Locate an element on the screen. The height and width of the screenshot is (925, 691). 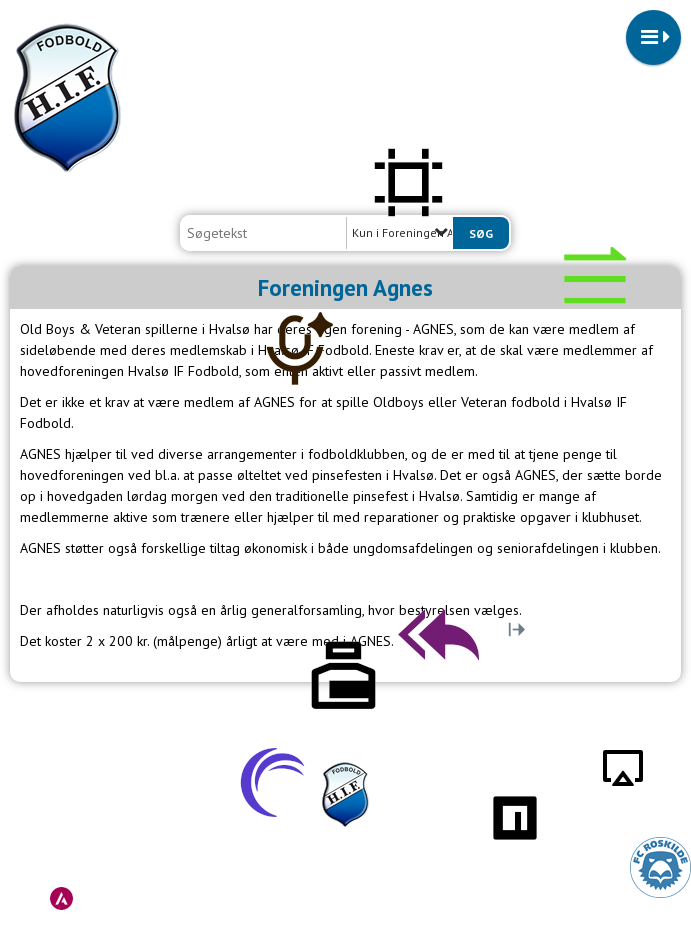
reply to all recipients is located at coordinates (438, 634).